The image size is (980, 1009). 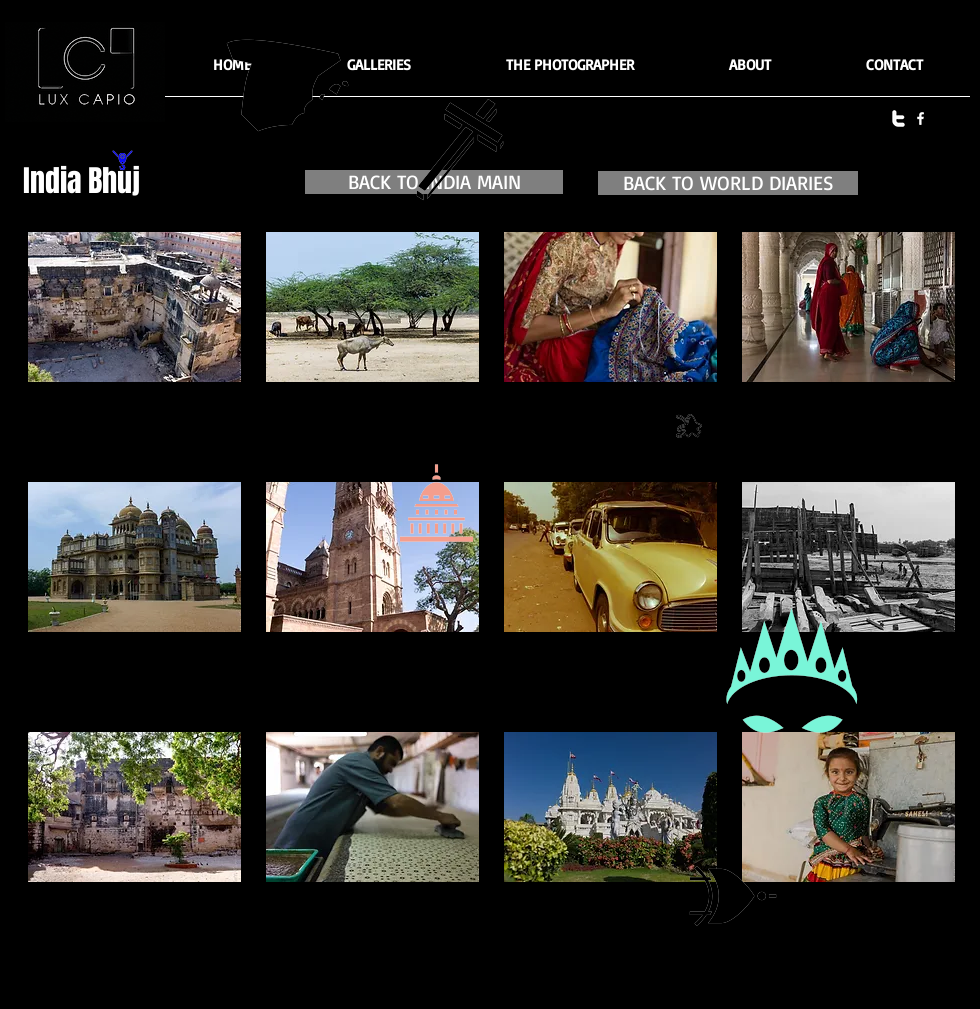 What do you see at coordinates (287, 85) in the screenshot?
I see `select spain as your country or region` at bounding box center [287, 85].